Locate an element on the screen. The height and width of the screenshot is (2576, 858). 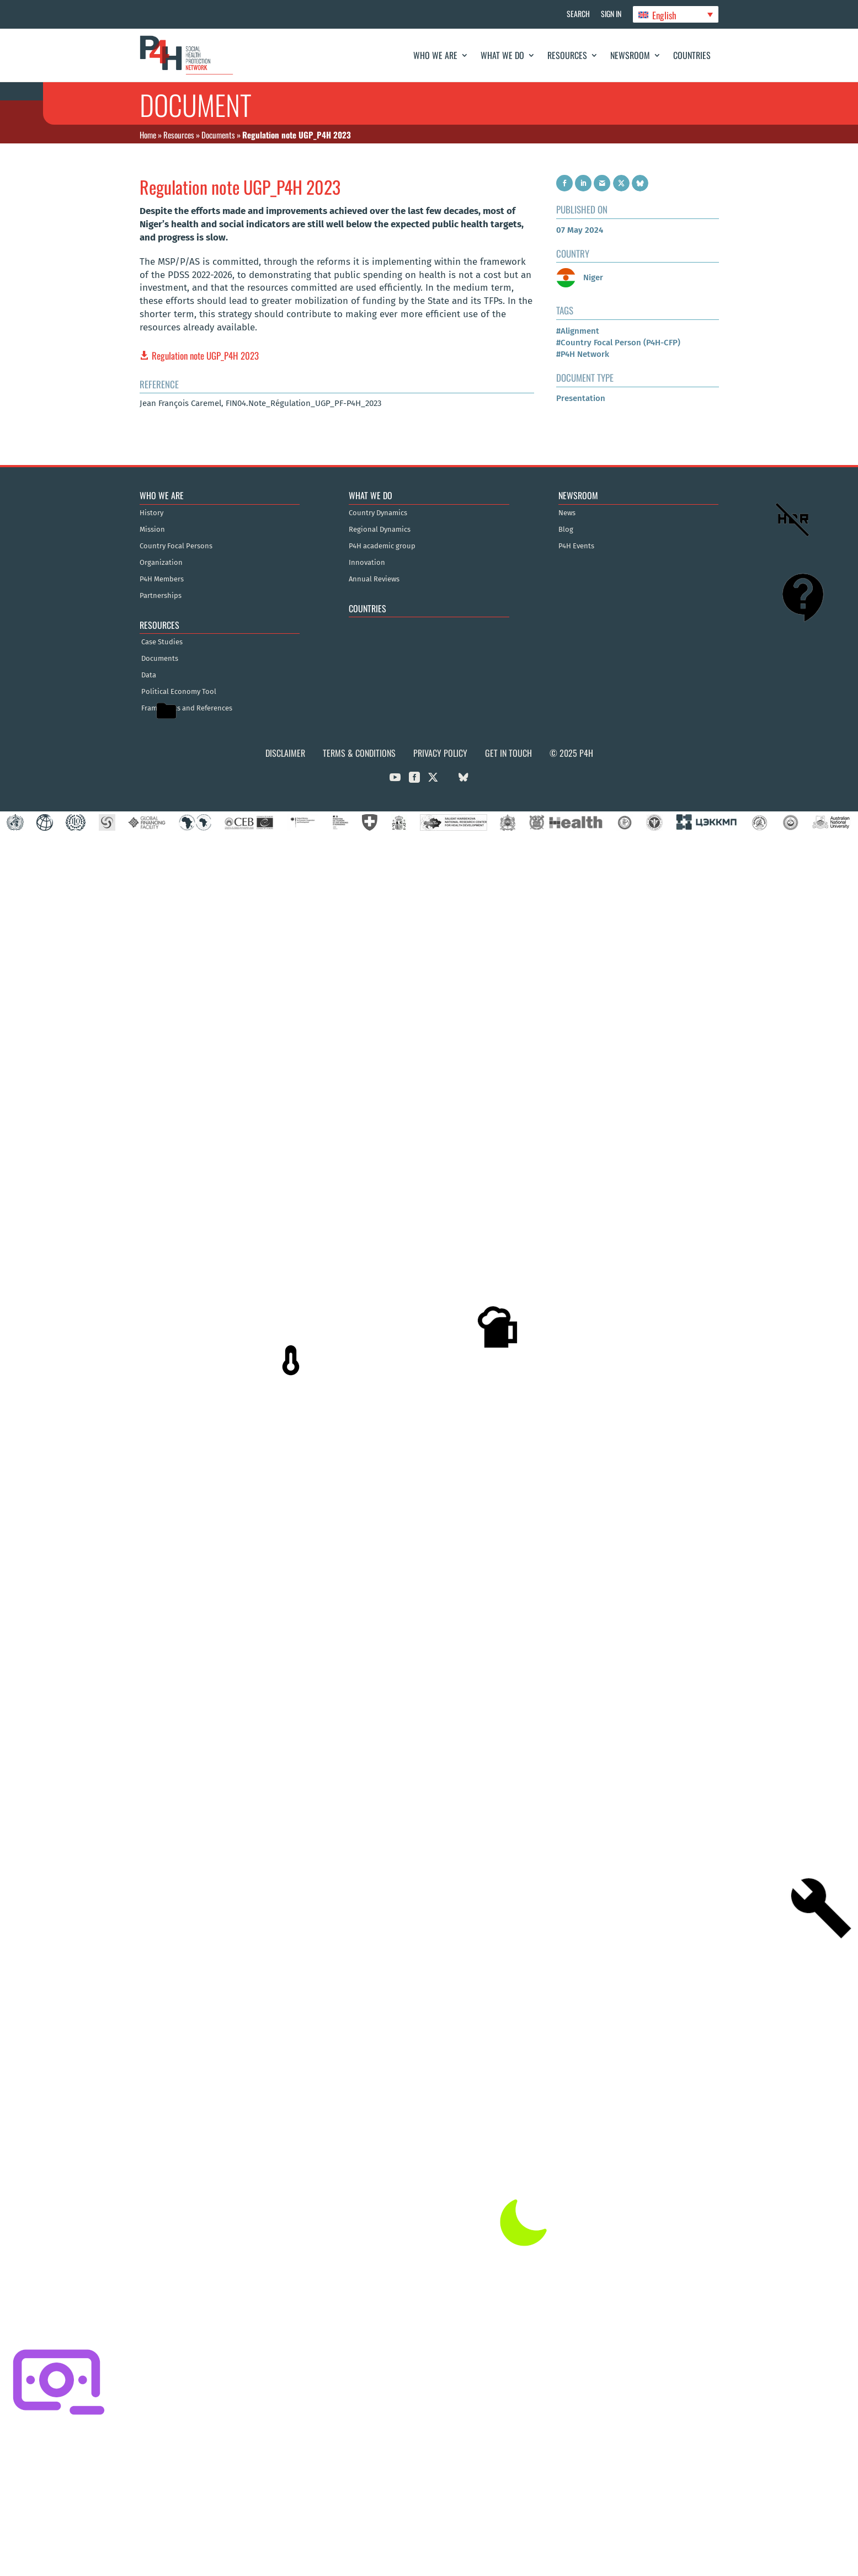
find nearby sports bars or pubs is located at coordinates (497, 1328).